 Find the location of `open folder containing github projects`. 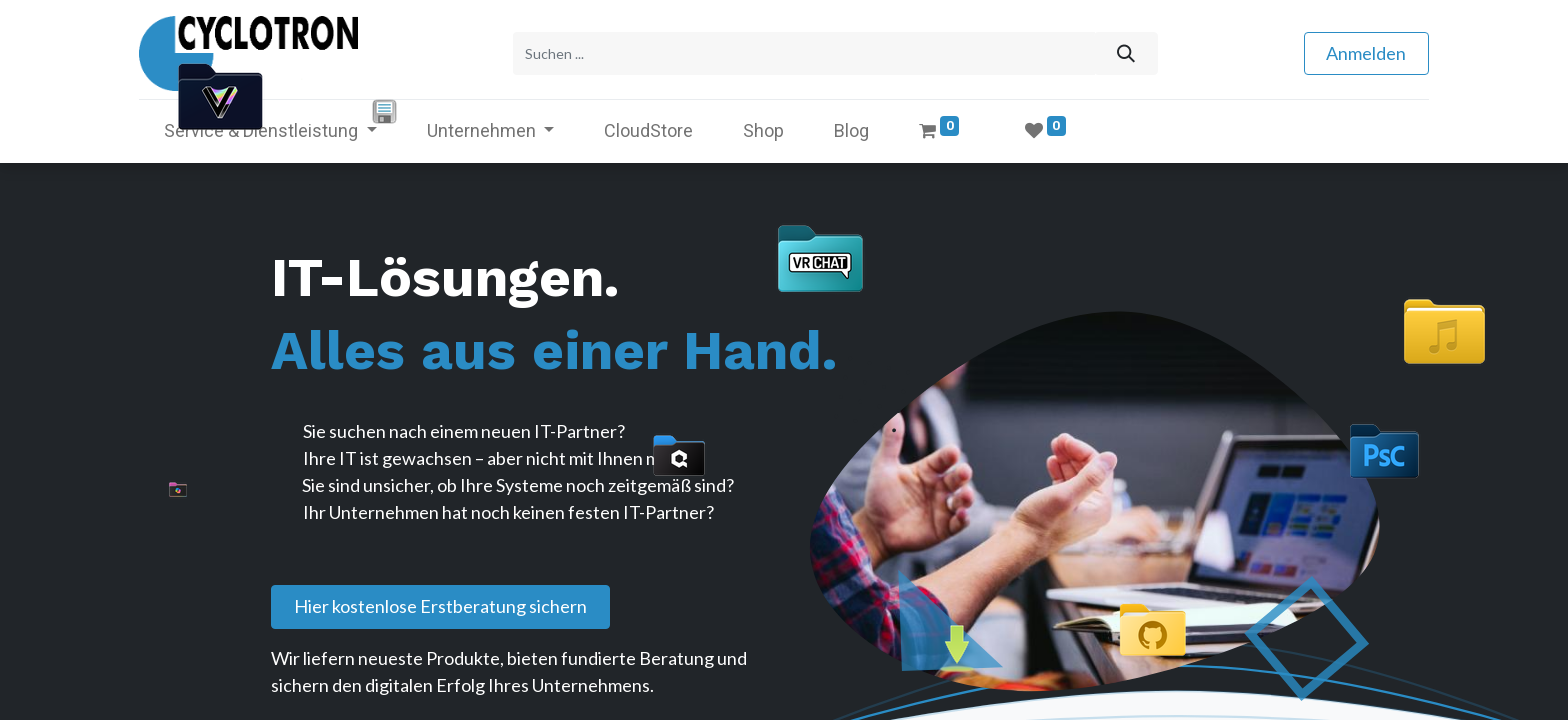

open folder containing github projects is located at coordinates (1152, 631).